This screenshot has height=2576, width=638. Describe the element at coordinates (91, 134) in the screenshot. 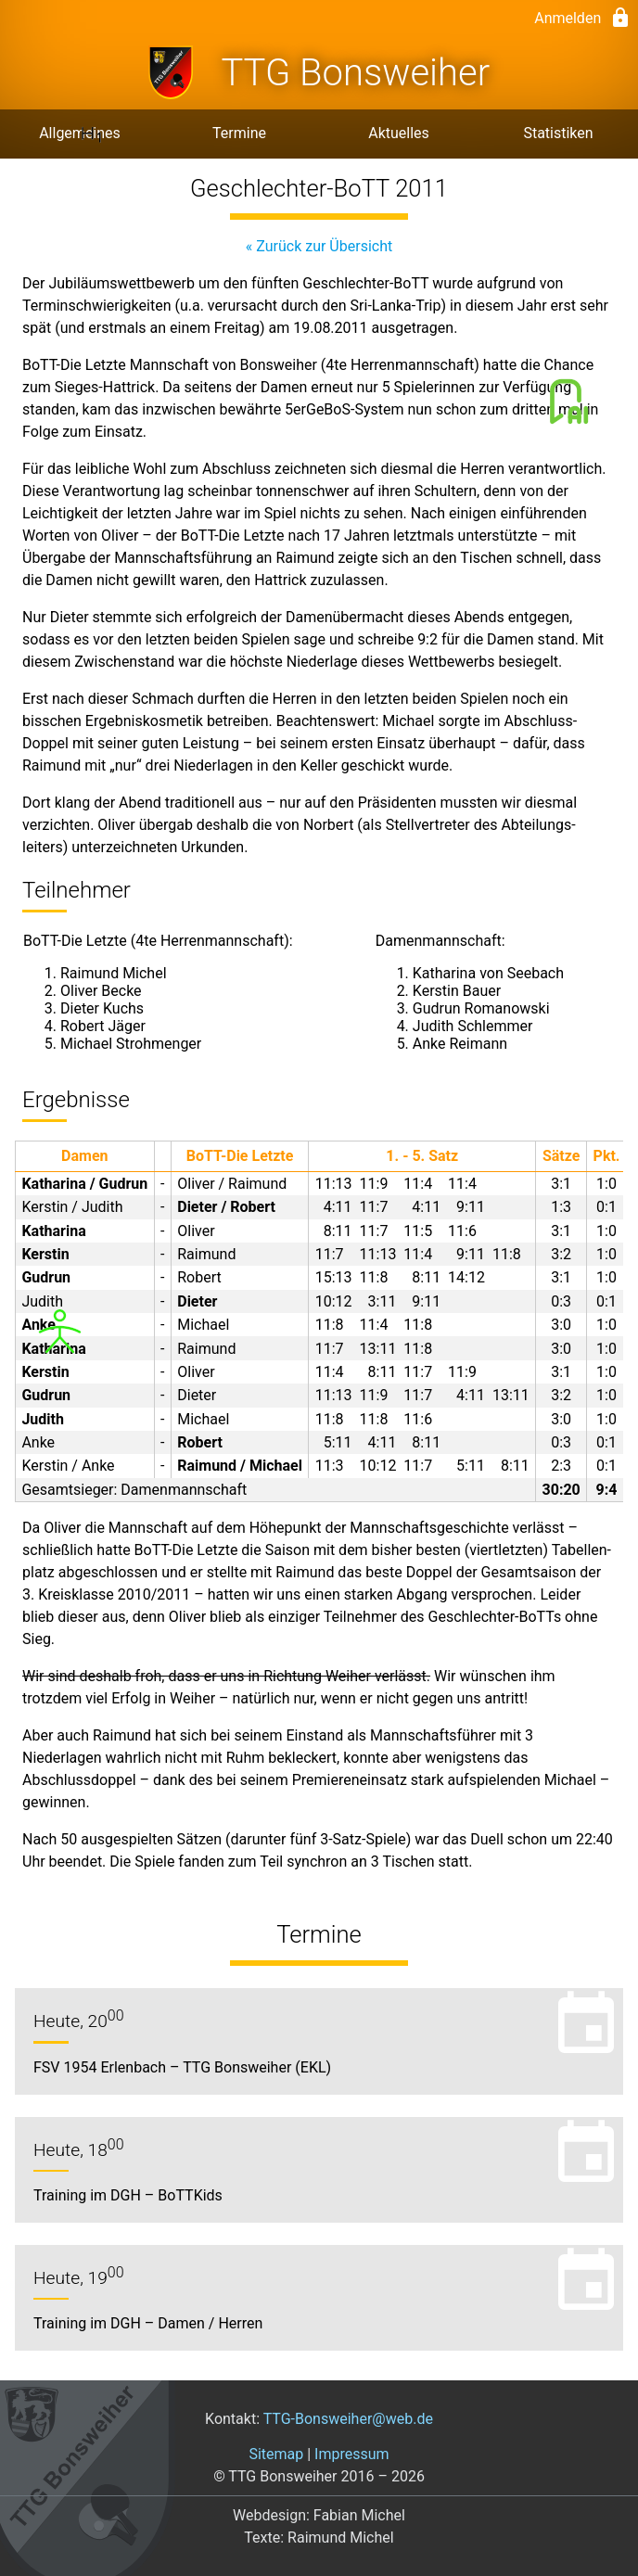

I see `format text as heading level 1` at that location.